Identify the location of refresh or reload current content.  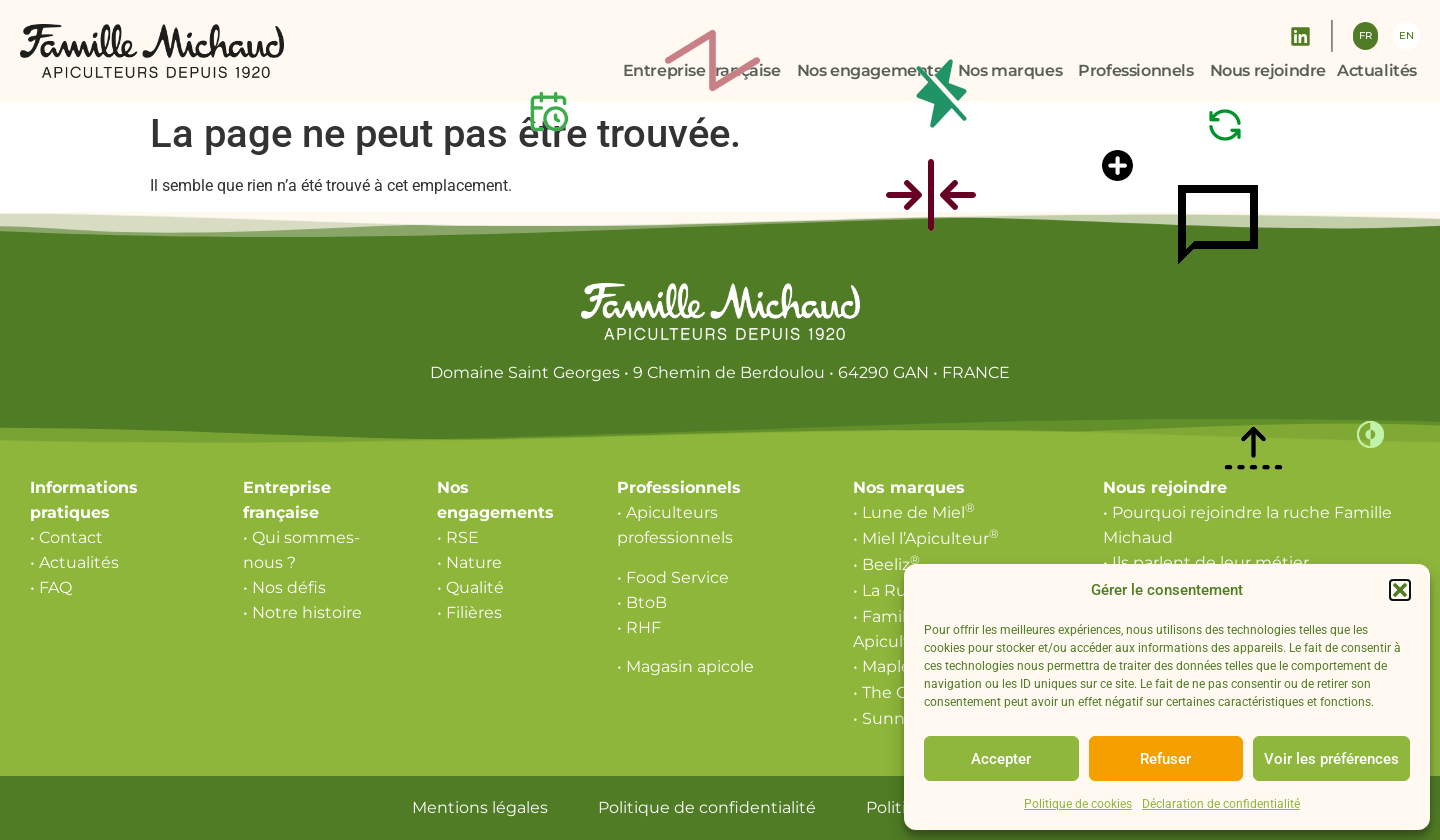
(1225, 125).